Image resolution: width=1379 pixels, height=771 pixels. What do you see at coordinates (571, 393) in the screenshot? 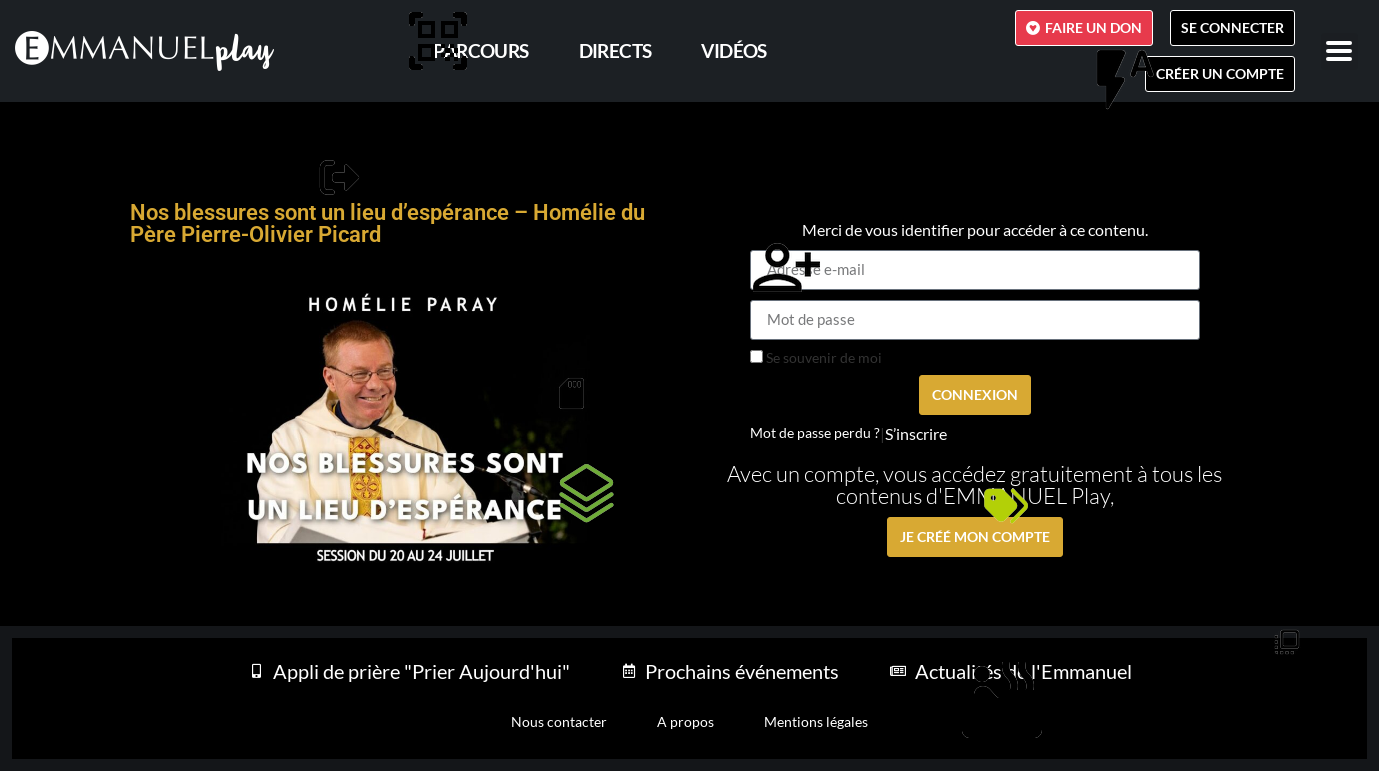
I see `access SD card storage` at bounding box center [571, 393].